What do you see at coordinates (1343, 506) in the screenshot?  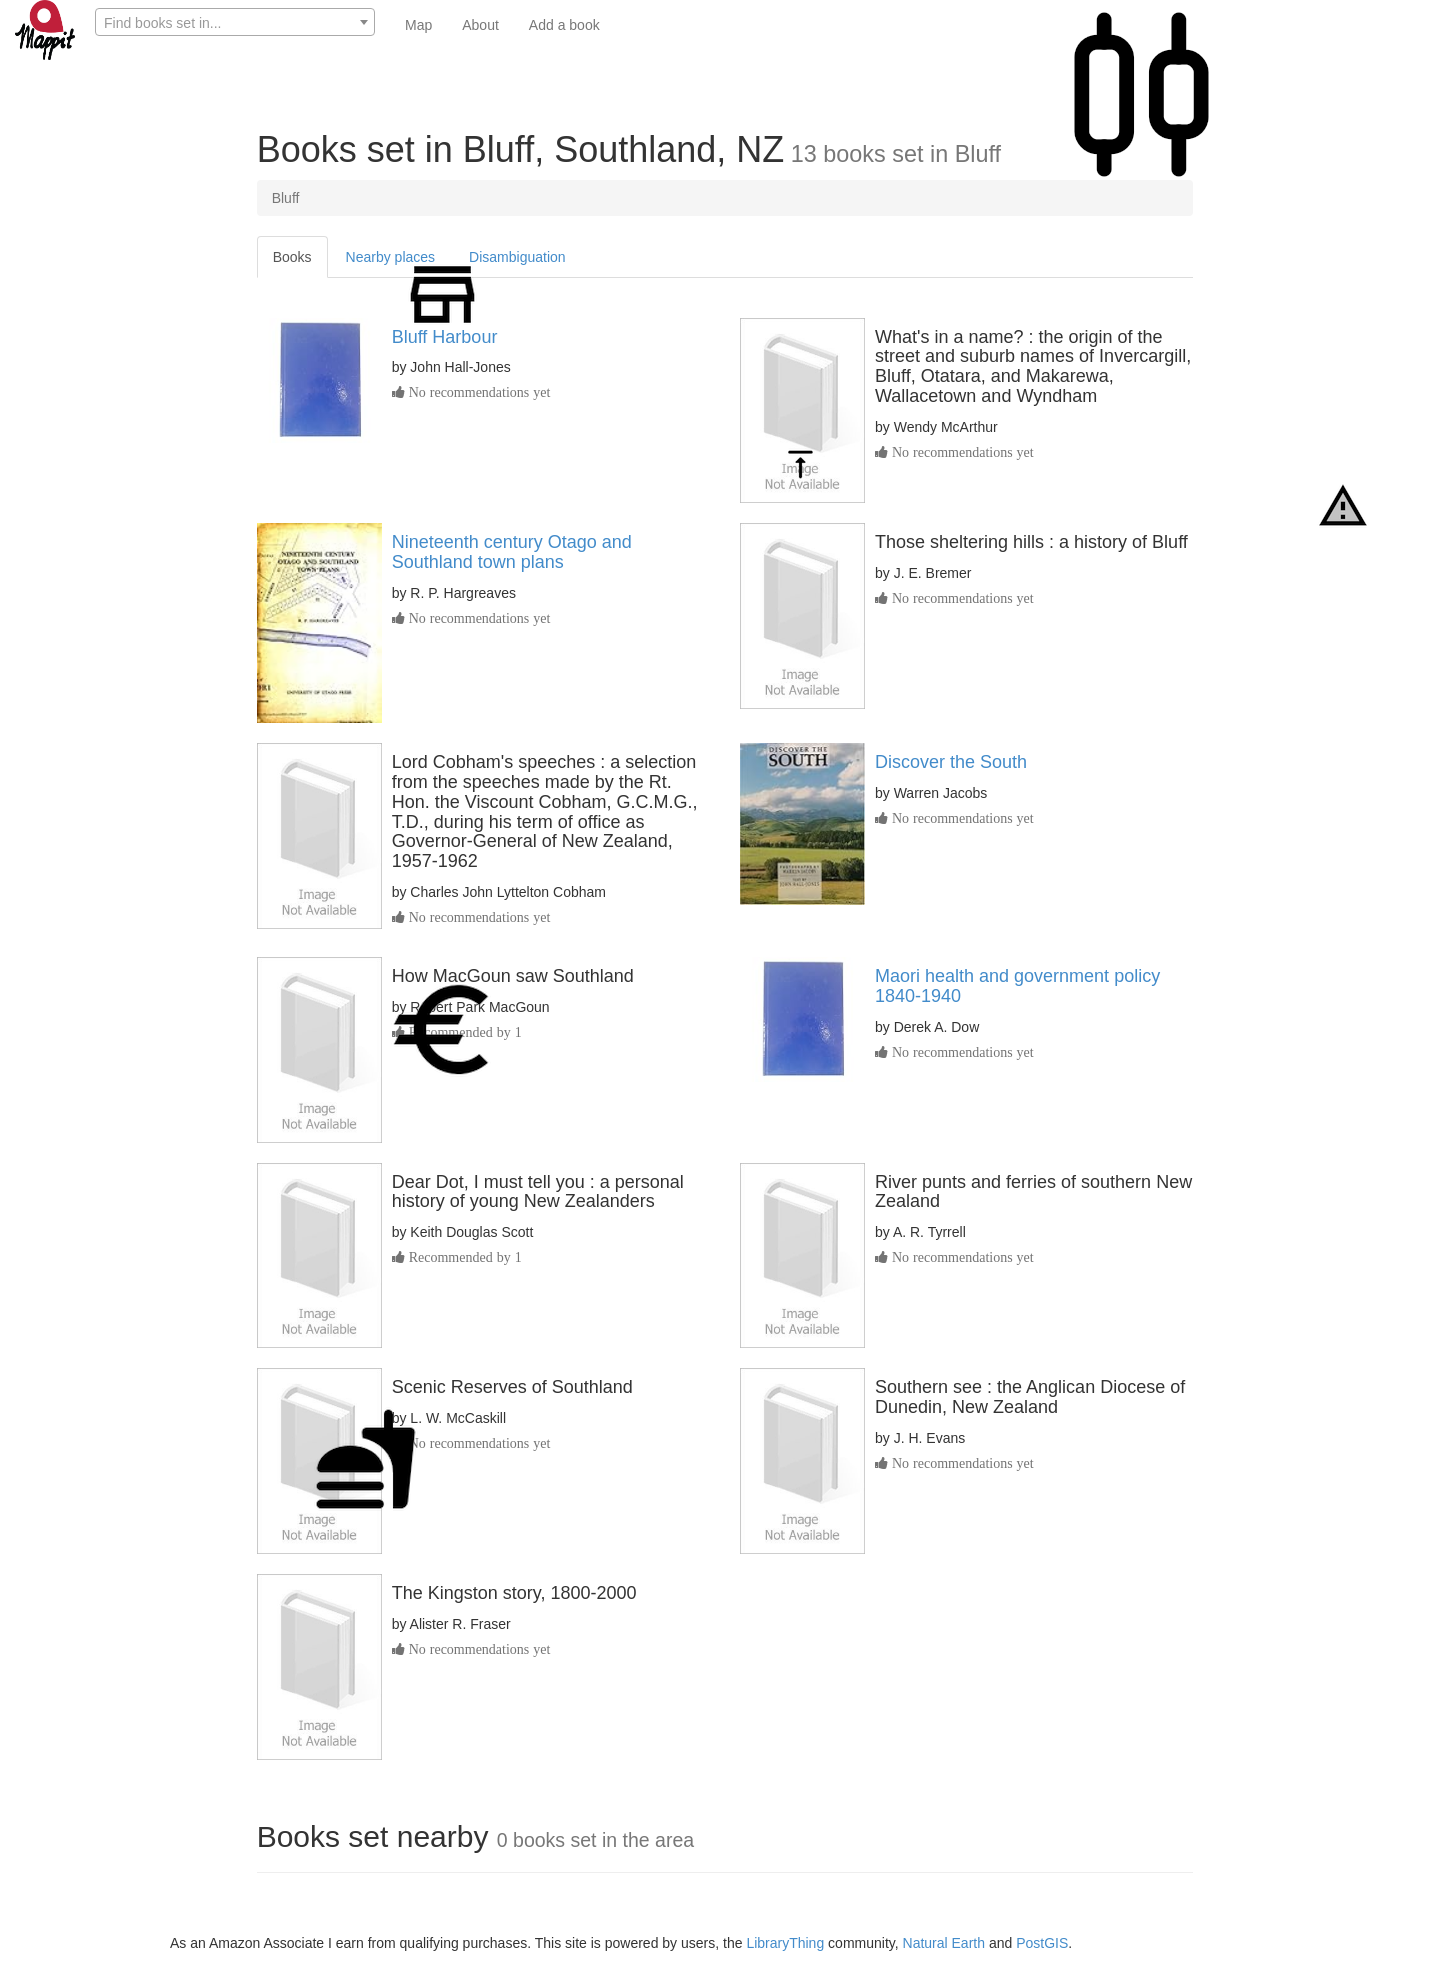 I see `indicates a warning or caution state` at bounding box center [1343, 506].